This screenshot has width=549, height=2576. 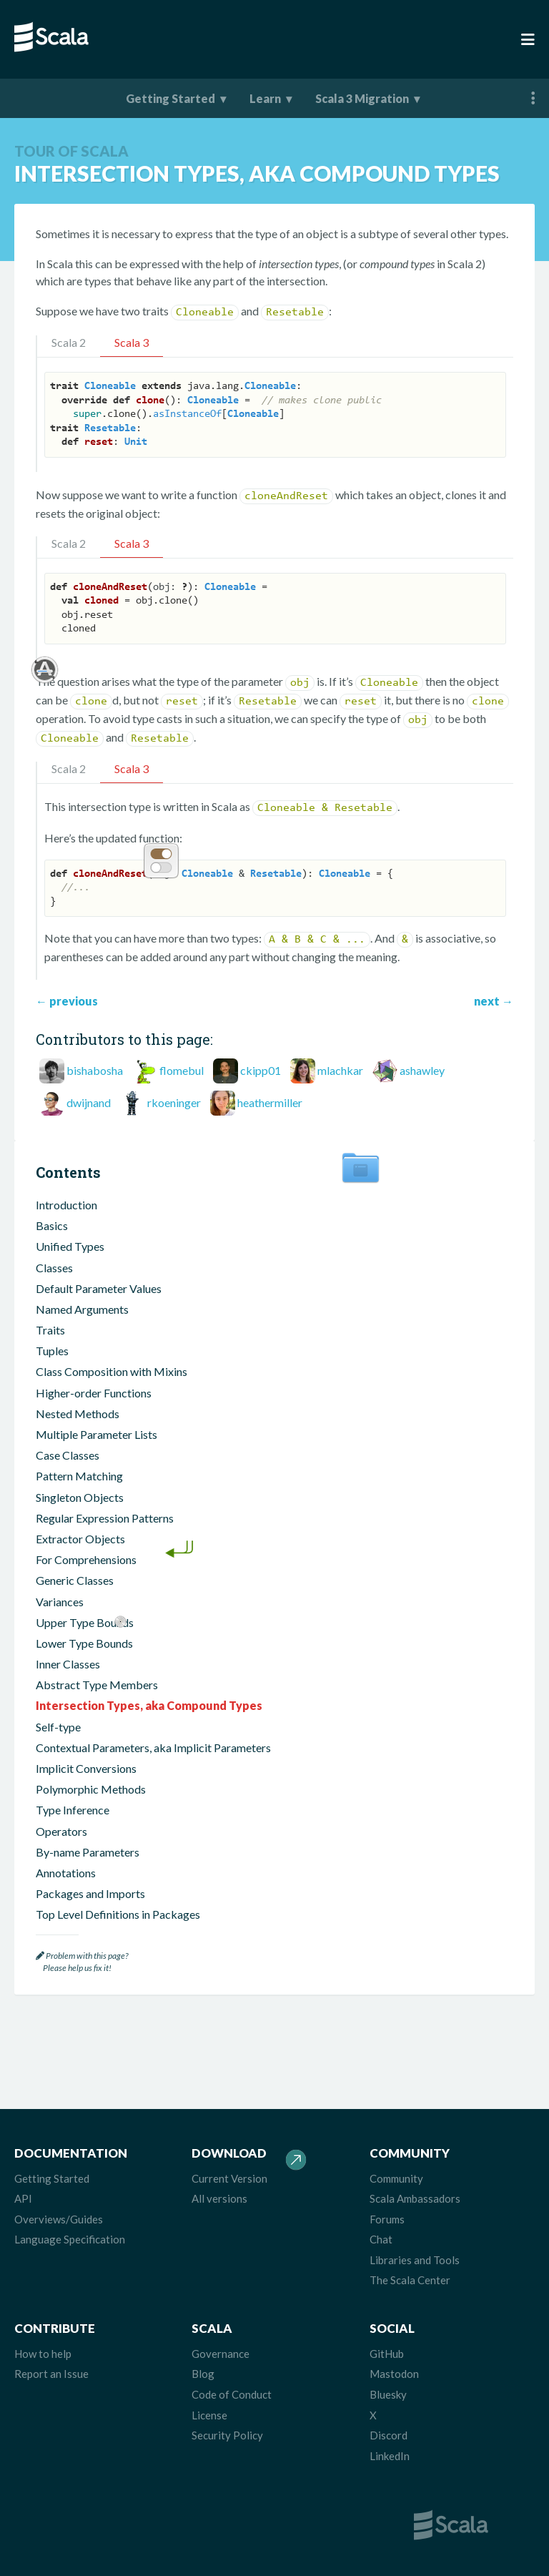 I want to click on indicates a DVD-RW drive or rewritable disc device, so click(x=120, y=1621).